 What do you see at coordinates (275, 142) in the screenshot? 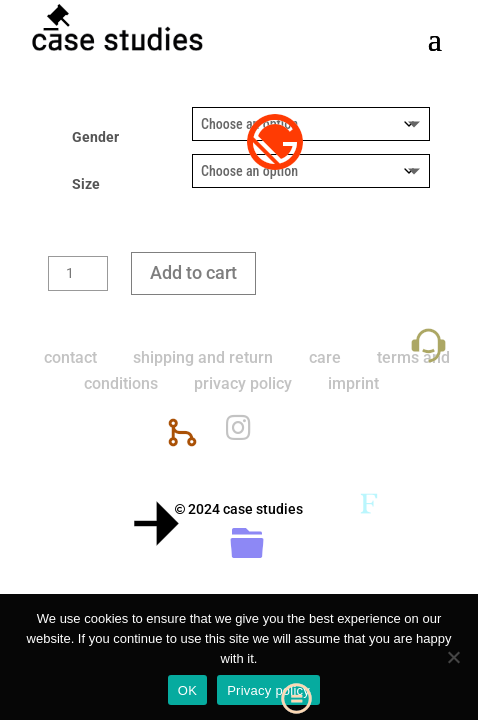
I see `Gatsby framework logo` at bounding box center [275, 142].